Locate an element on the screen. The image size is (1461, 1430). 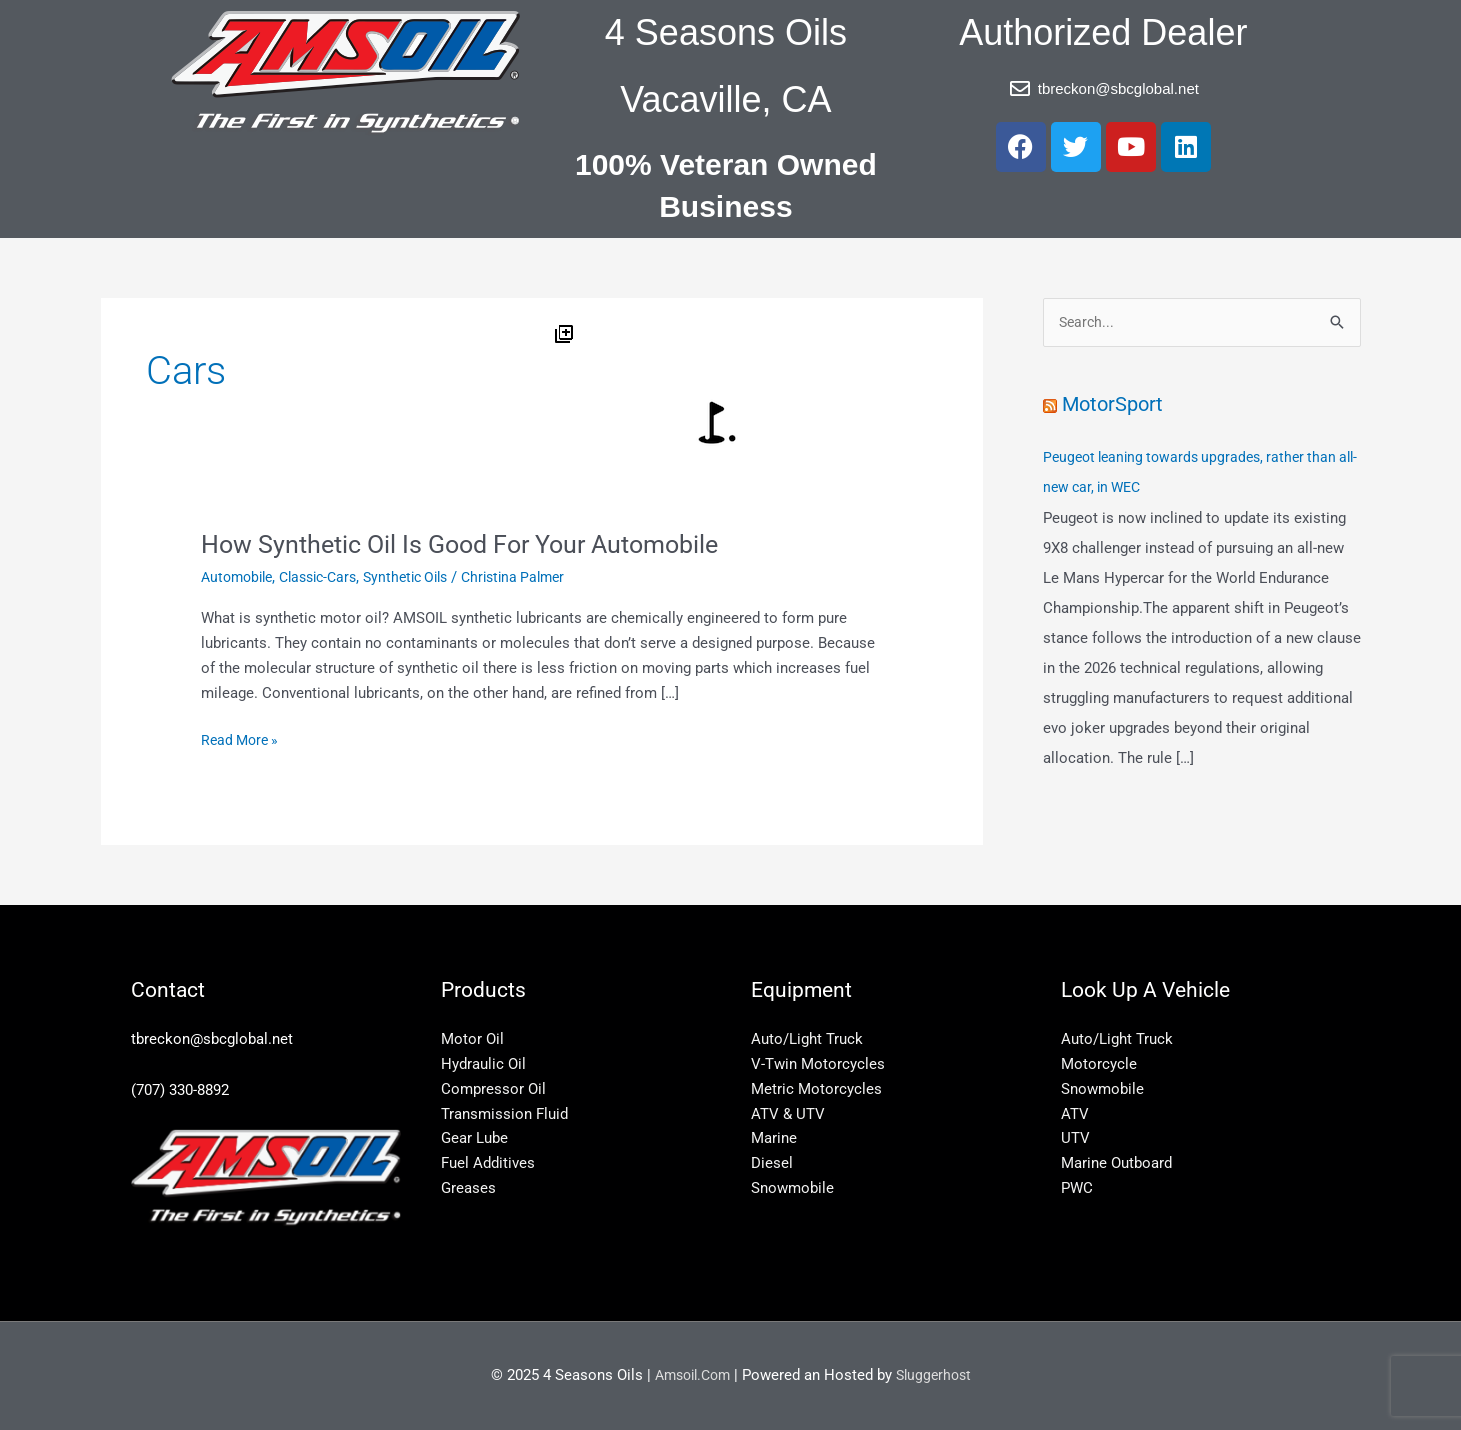
view nearby golf courses is located at coordinates (716, 422).